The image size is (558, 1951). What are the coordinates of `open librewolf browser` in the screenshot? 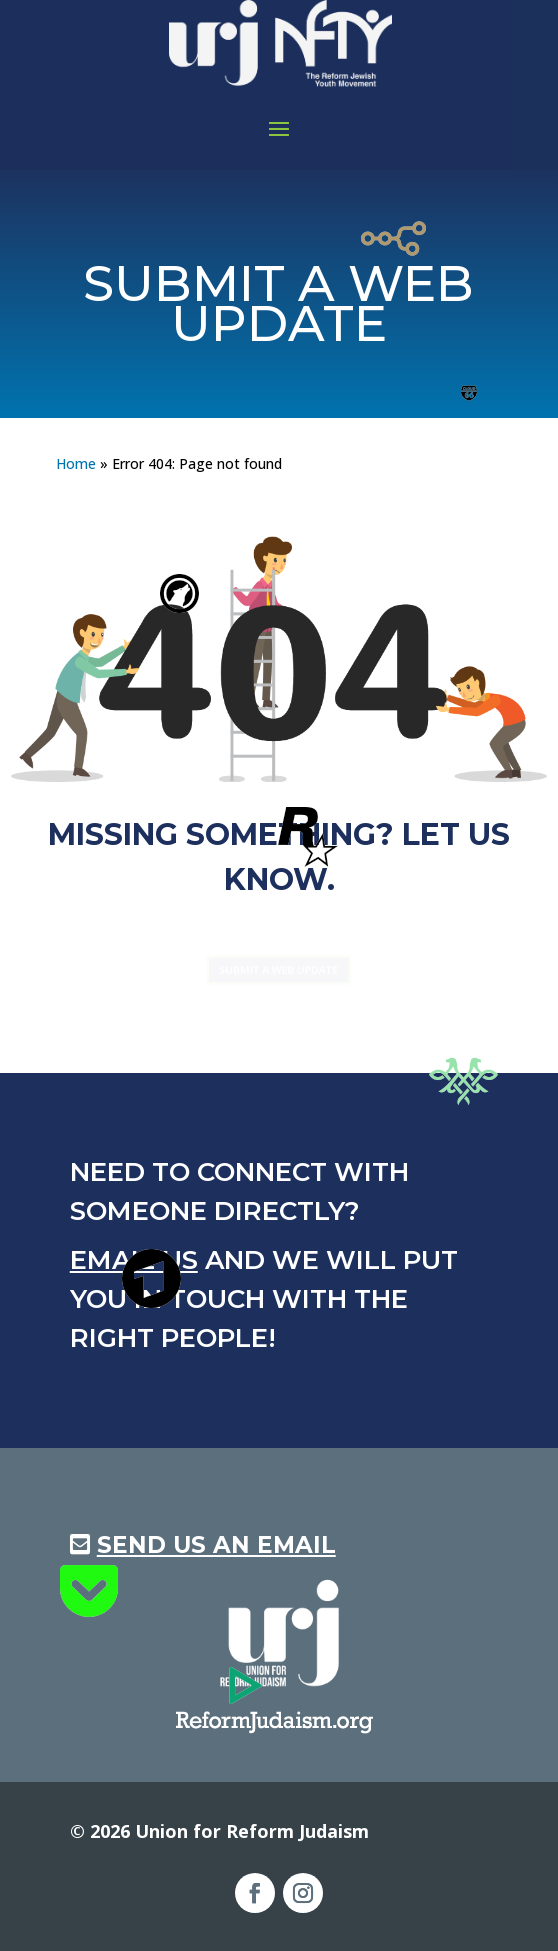 It's located at (179, 593).